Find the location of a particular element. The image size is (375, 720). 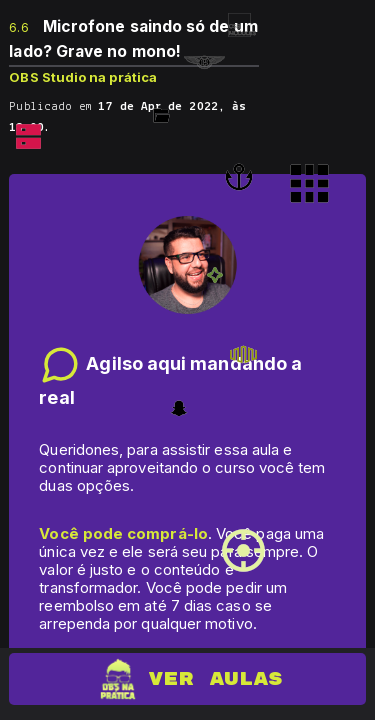

equinix metal logo is located at coordinates (243, 354).